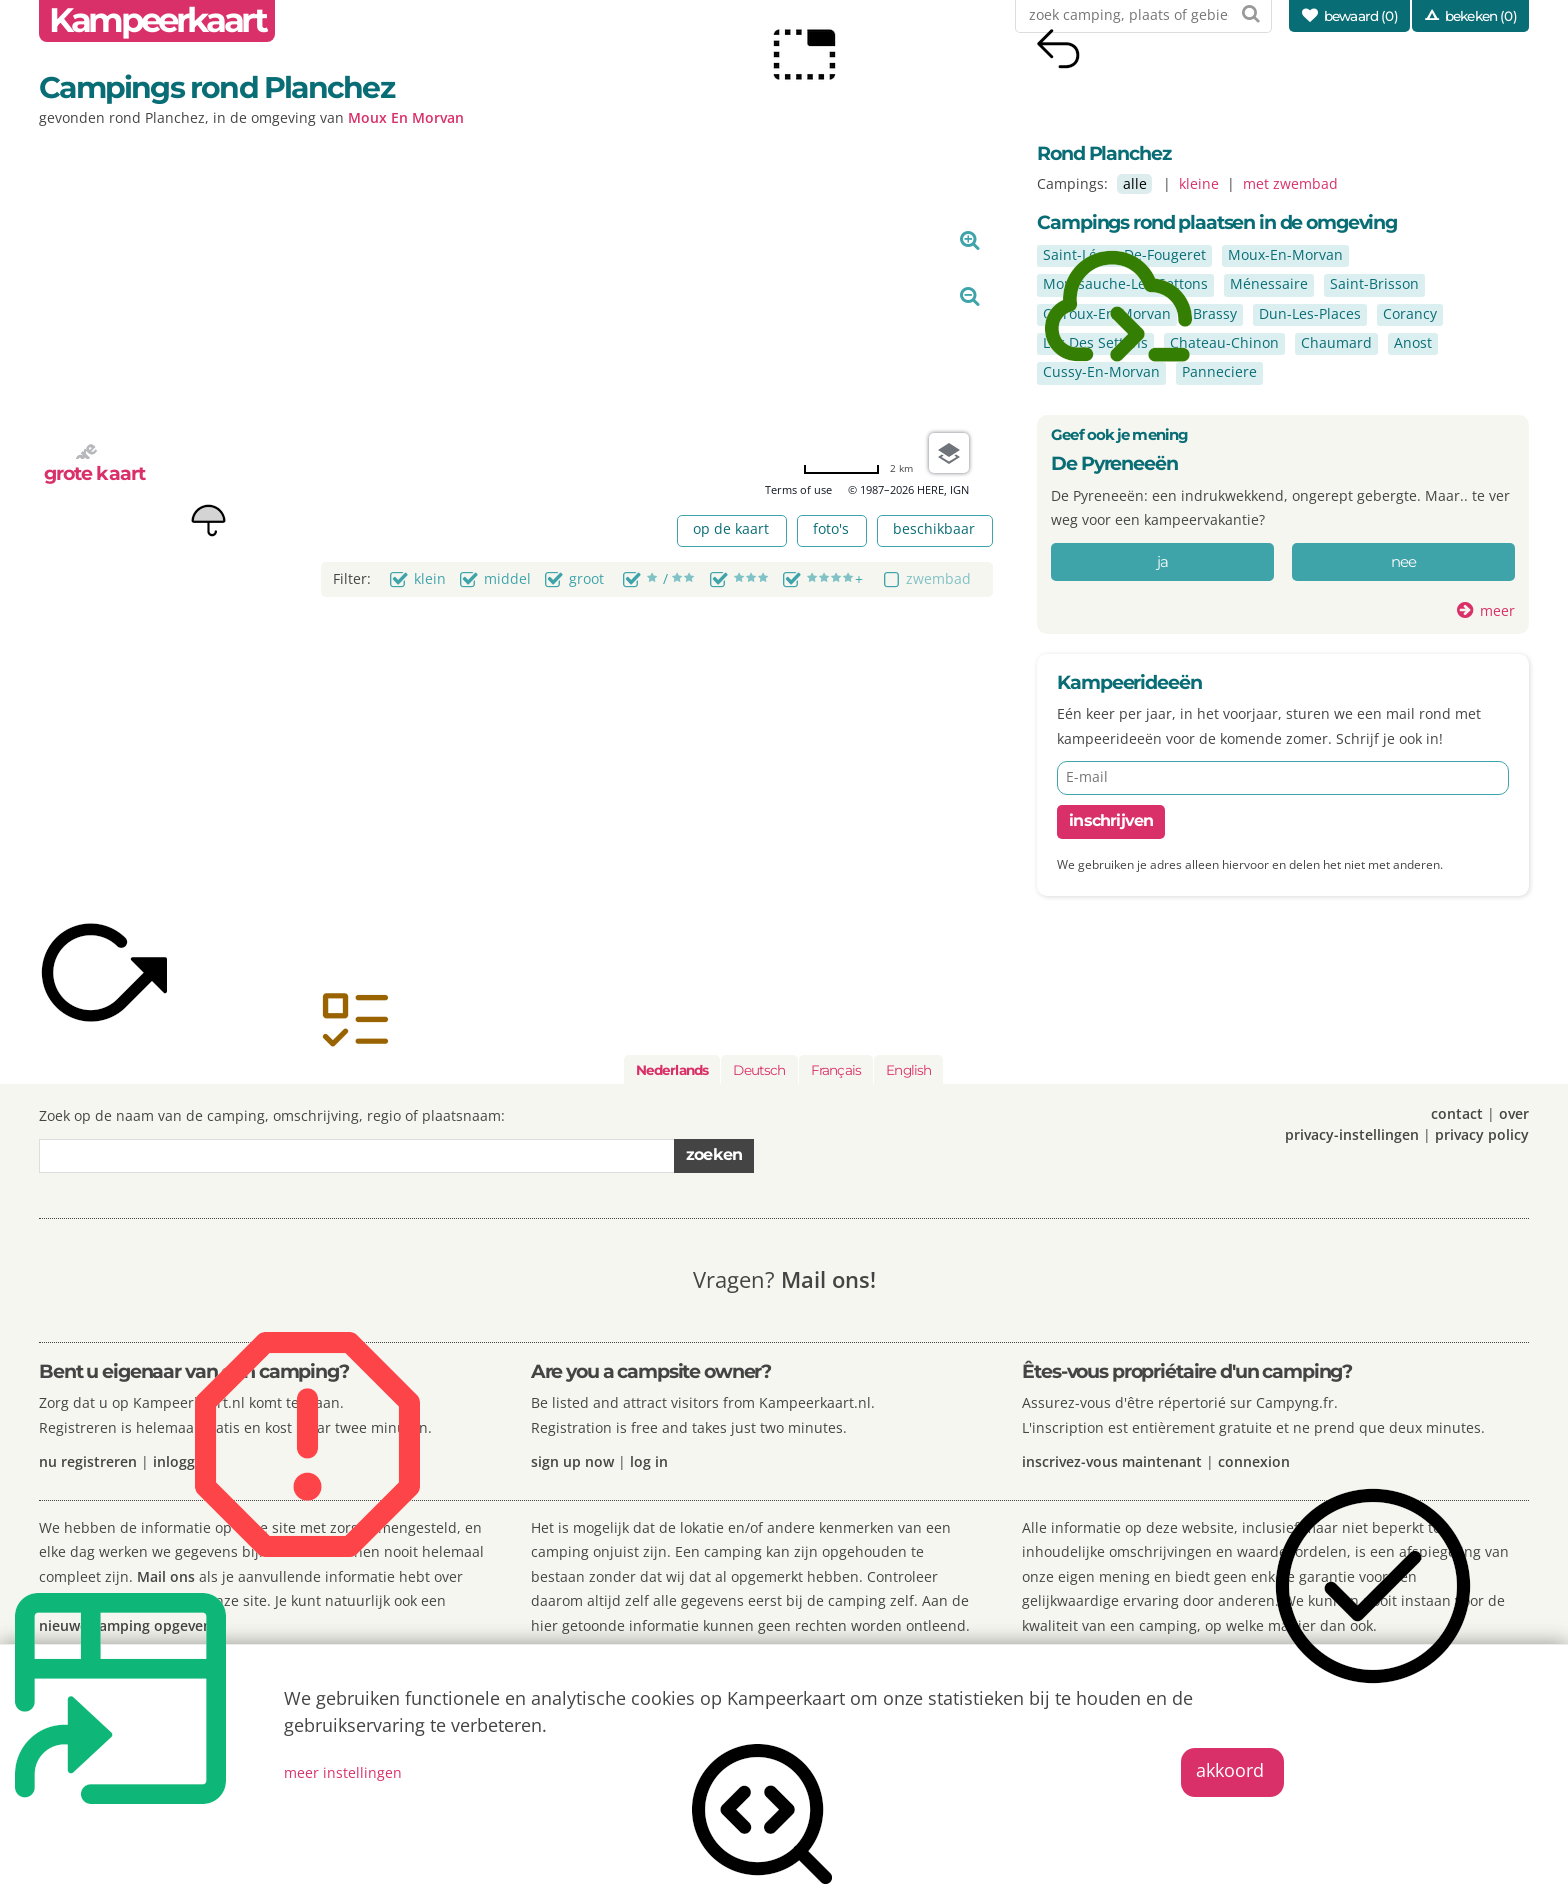  What do you see at coordinates (1373, 1586) in the screenshot?
I see `indicates a closed or resolved issue` at bounding box center [1373, 1586].